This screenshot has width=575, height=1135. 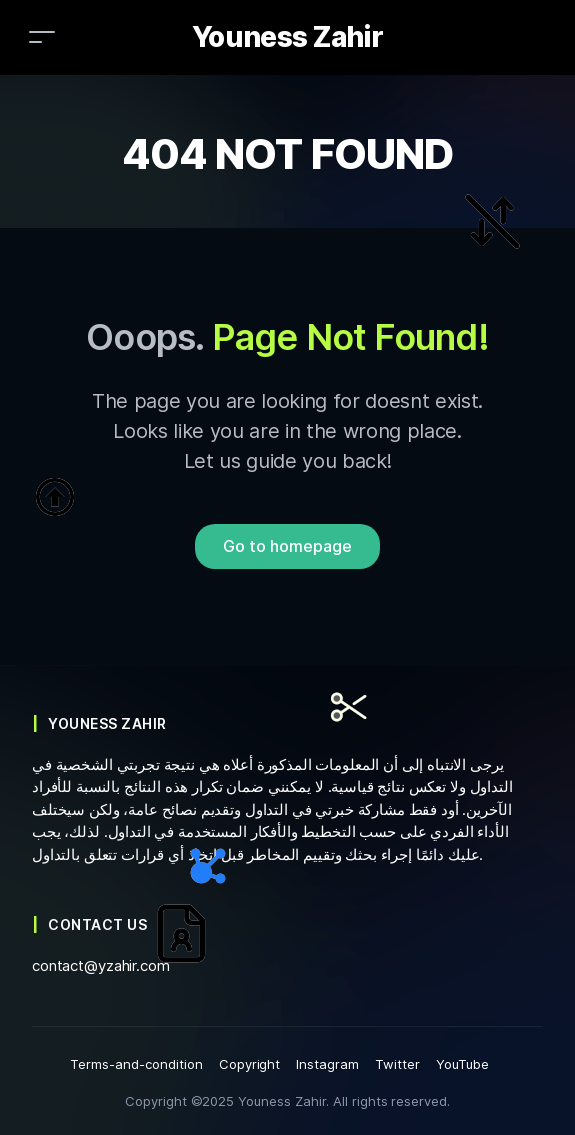 I want to click on mobile data is disabled, so click(x=492, y=221).